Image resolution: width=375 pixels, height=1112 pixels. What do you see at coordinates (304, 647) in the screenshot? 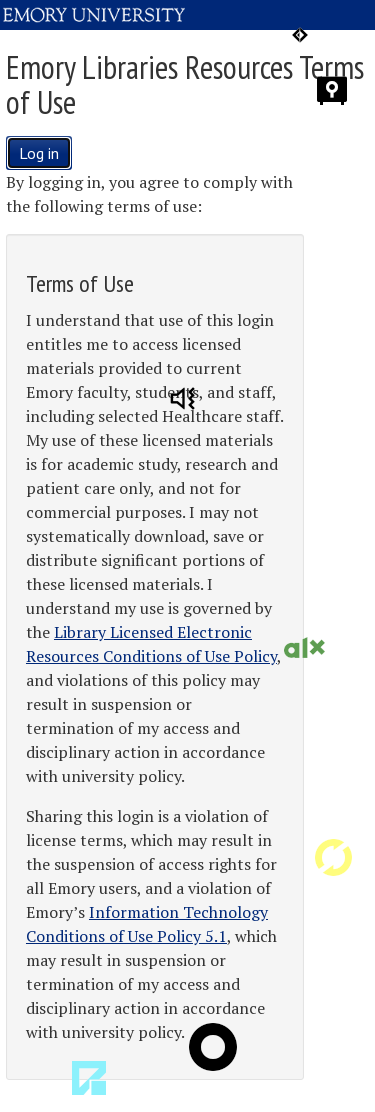
I see `alx brand logo` at bounding box center [304, 647].